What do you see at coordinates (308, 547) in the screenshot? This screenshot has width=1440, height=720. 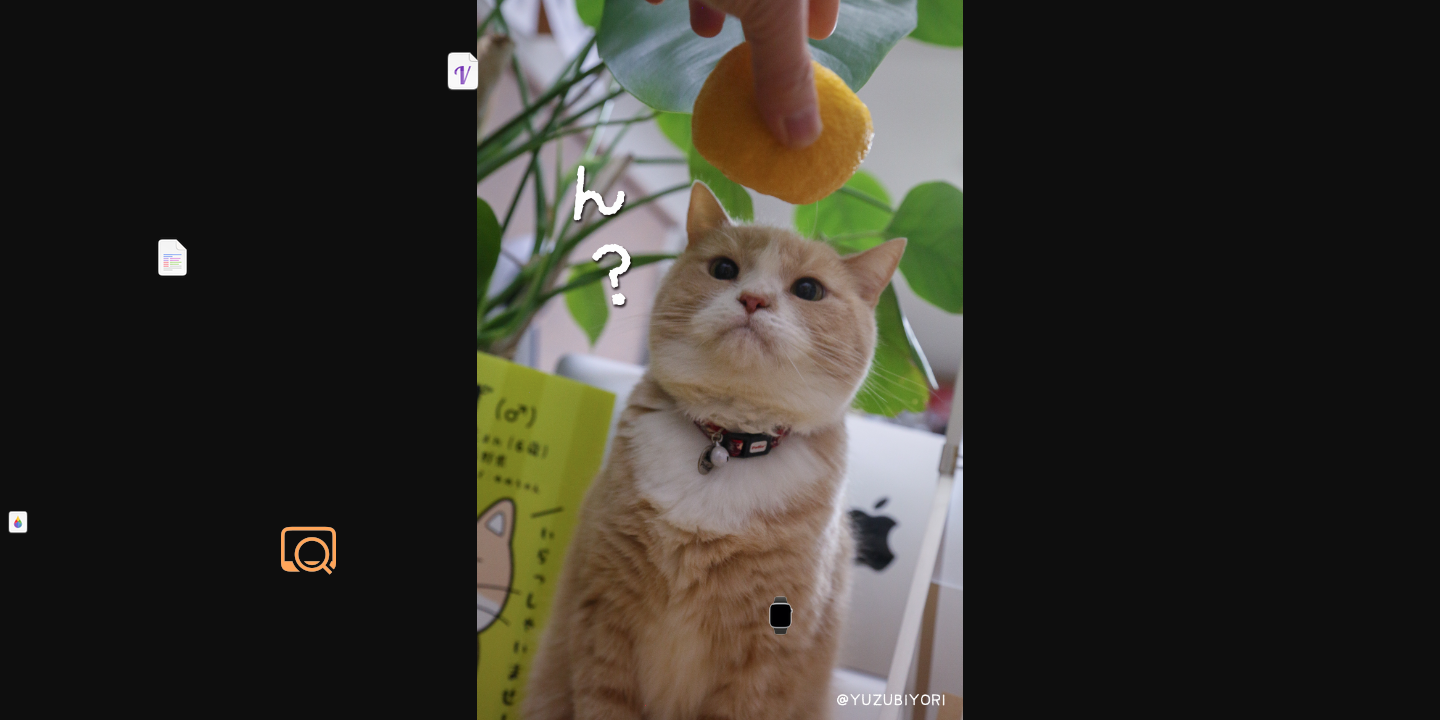 I see `open image viewer application` at bounding box center [308, 547].